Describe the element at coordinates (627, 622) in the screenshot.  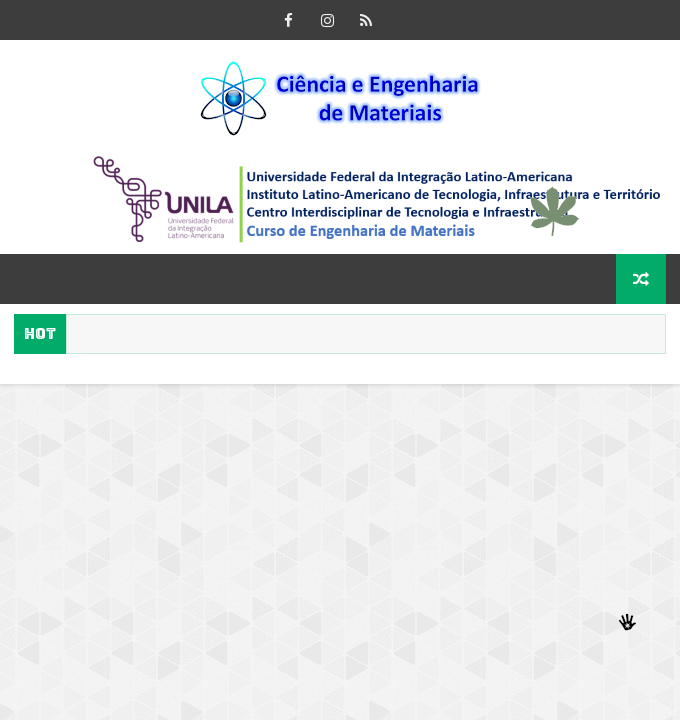
I see `activate magic or special ability` at that location.